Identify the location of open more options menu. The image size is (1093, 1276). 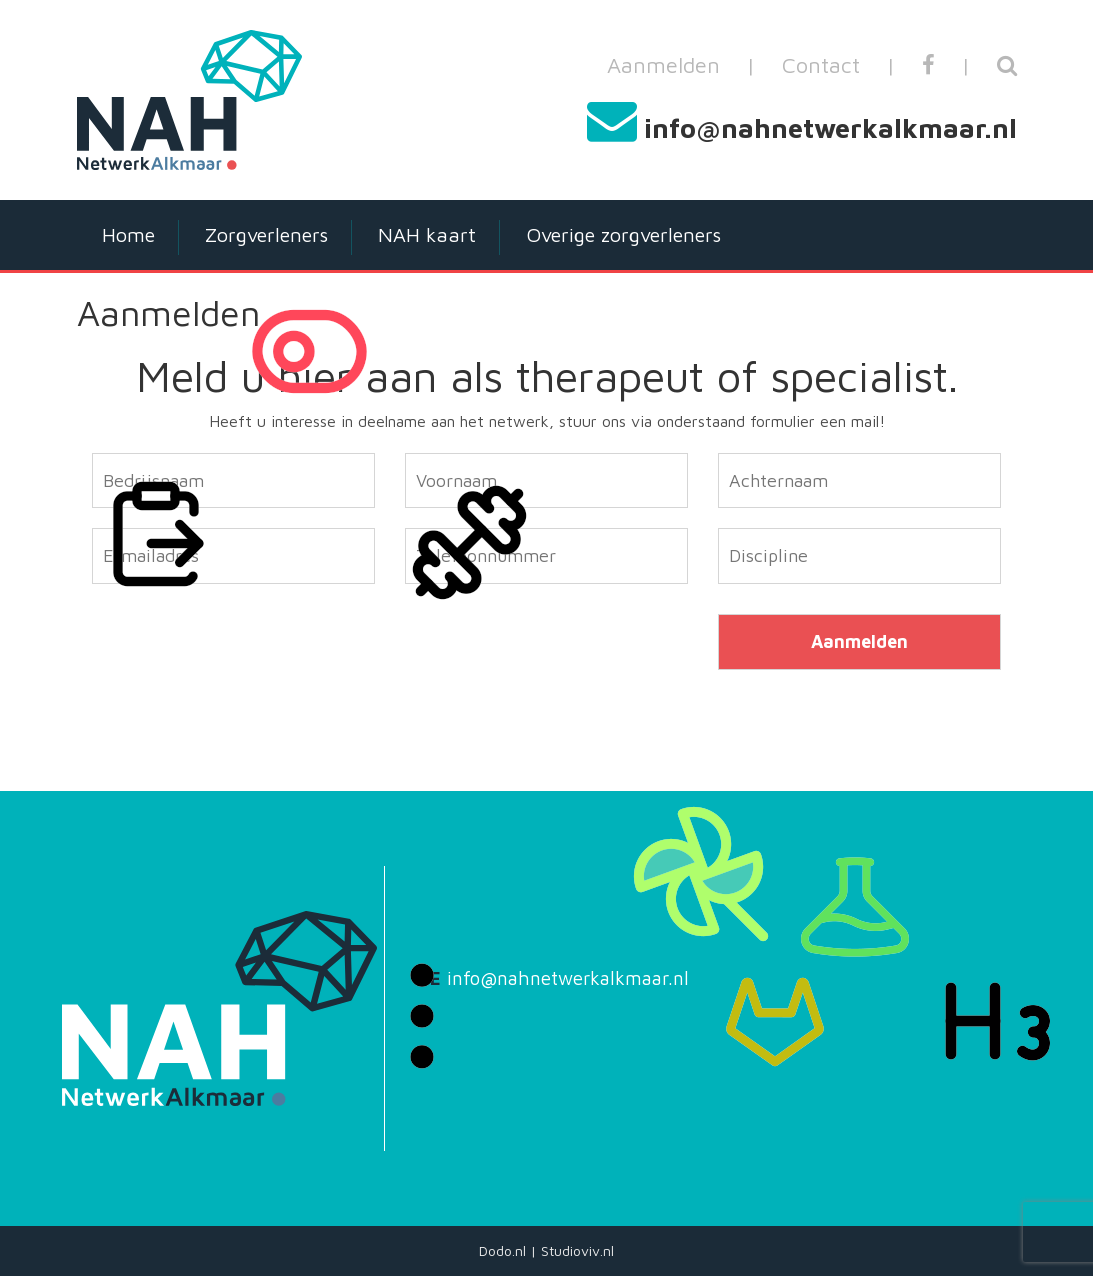
(422, 1016).